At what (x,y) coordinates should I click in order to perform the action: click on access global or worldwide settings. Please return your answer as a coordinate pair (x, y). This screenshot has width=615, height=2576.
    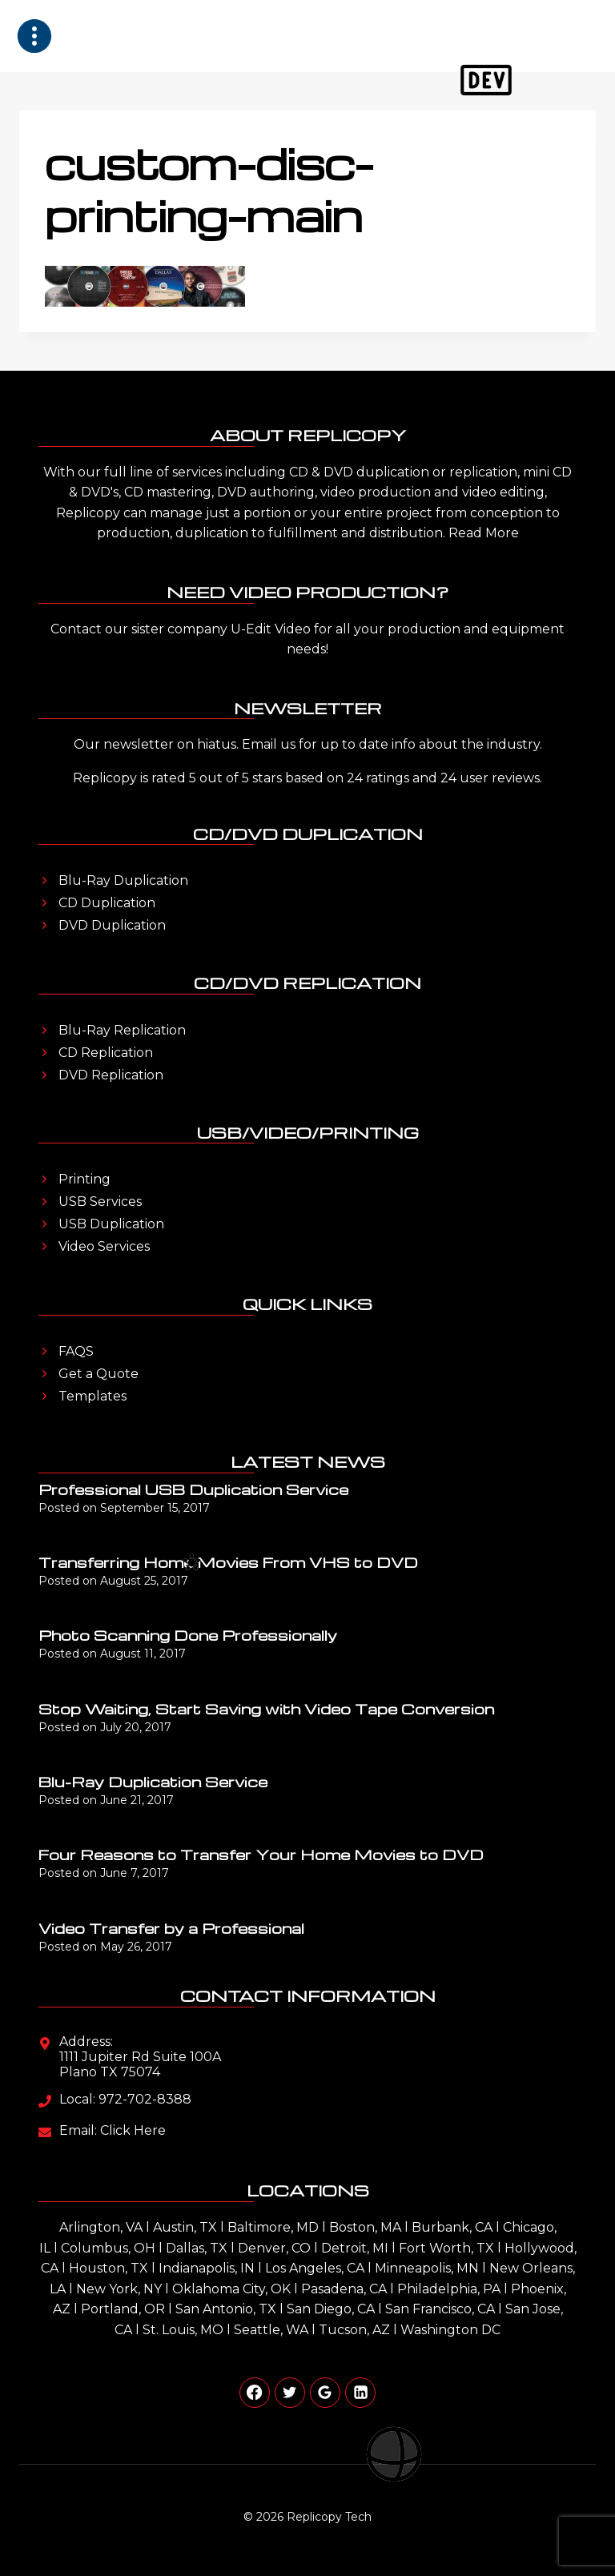
    Looking at the image, I should click on (394, 2454).